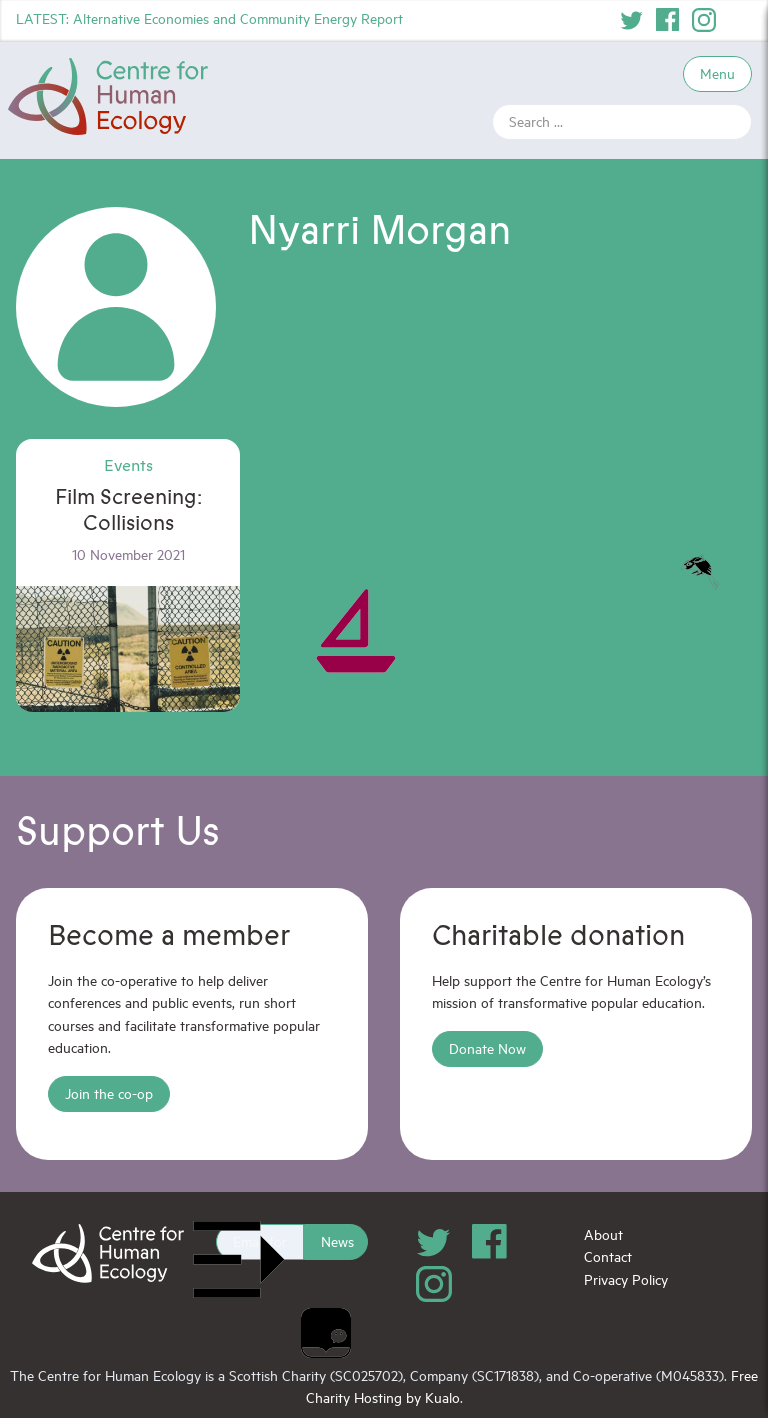 The width and height of the screenshot is (768, 1418). What do you see at coordinates (236, 1259) in the screenshot?
I see `expand or unfold a navigation menu` at bounding box center [236, 1259].